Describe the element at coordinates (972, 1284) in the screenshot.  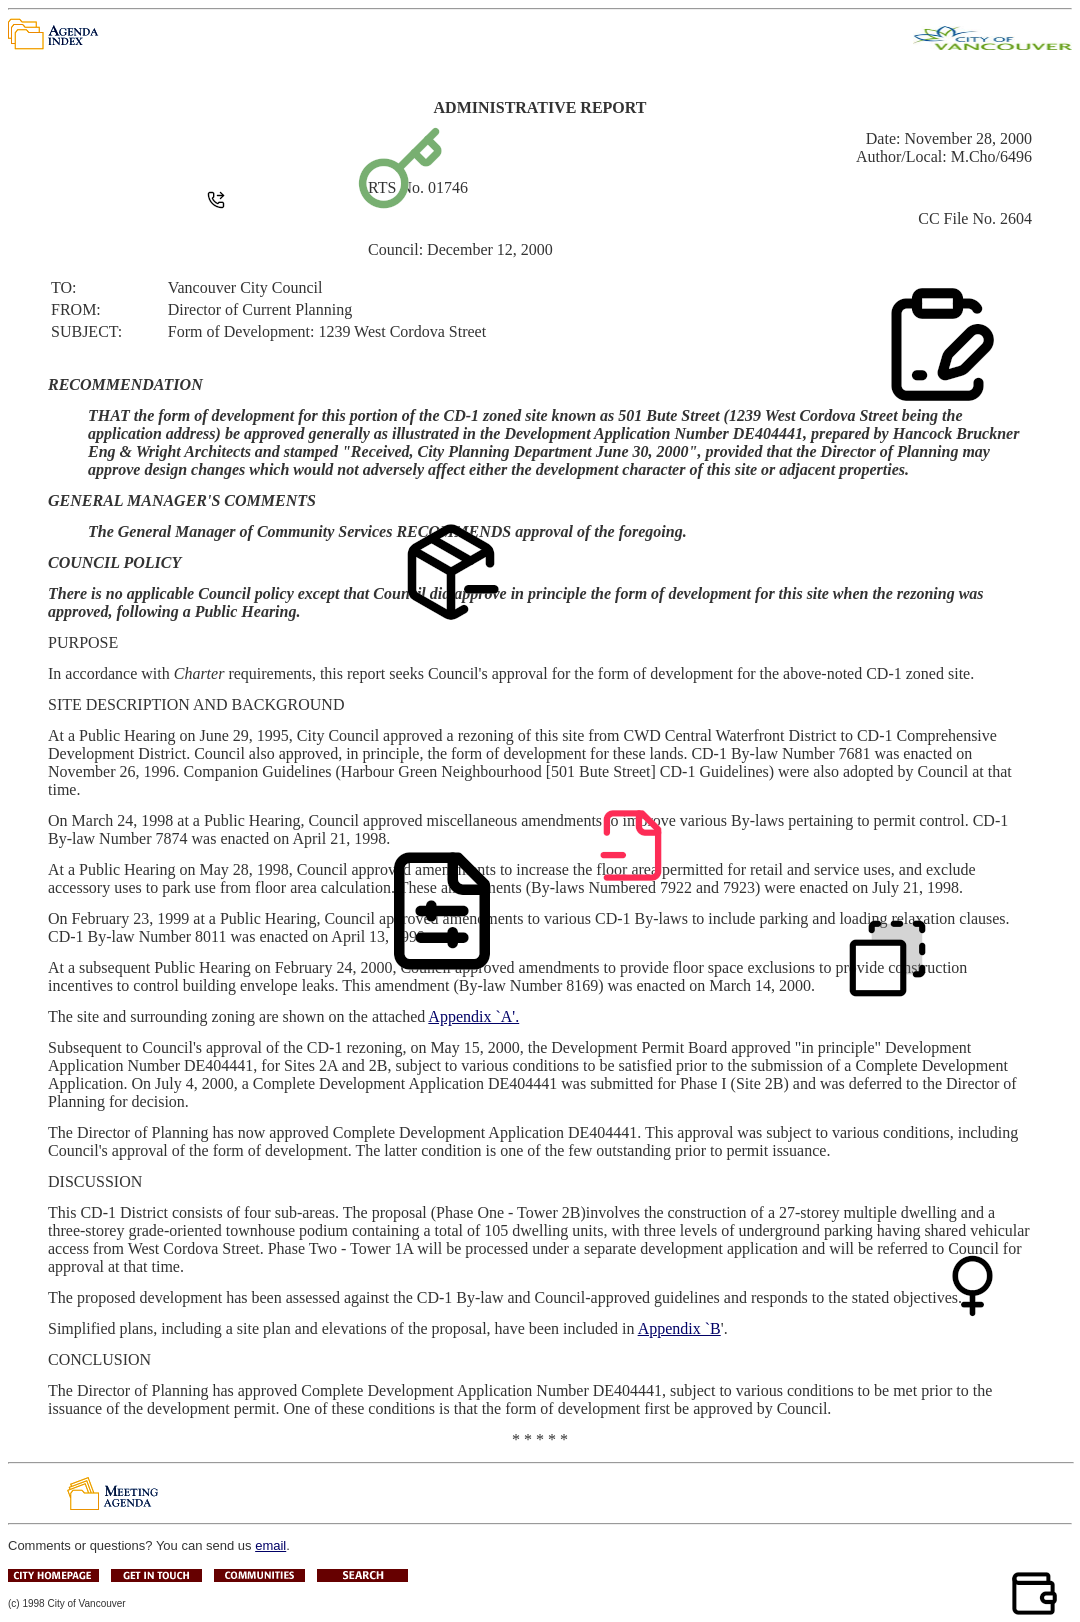
I see `indicates female gender option` at that location.